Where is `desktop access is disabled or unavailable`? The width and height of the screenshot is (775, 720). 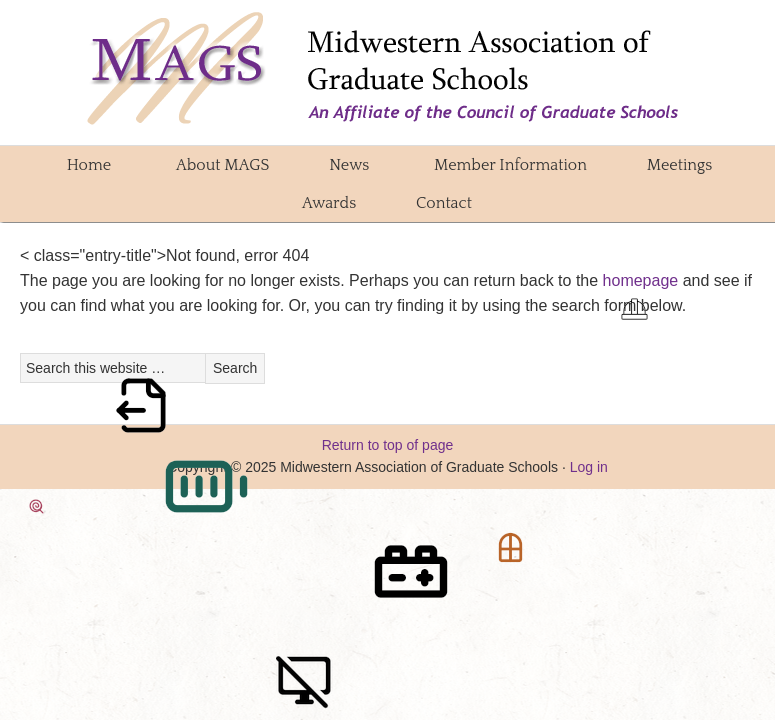
desktop access is disabled or unavailable is located at coordinates (304, 680).